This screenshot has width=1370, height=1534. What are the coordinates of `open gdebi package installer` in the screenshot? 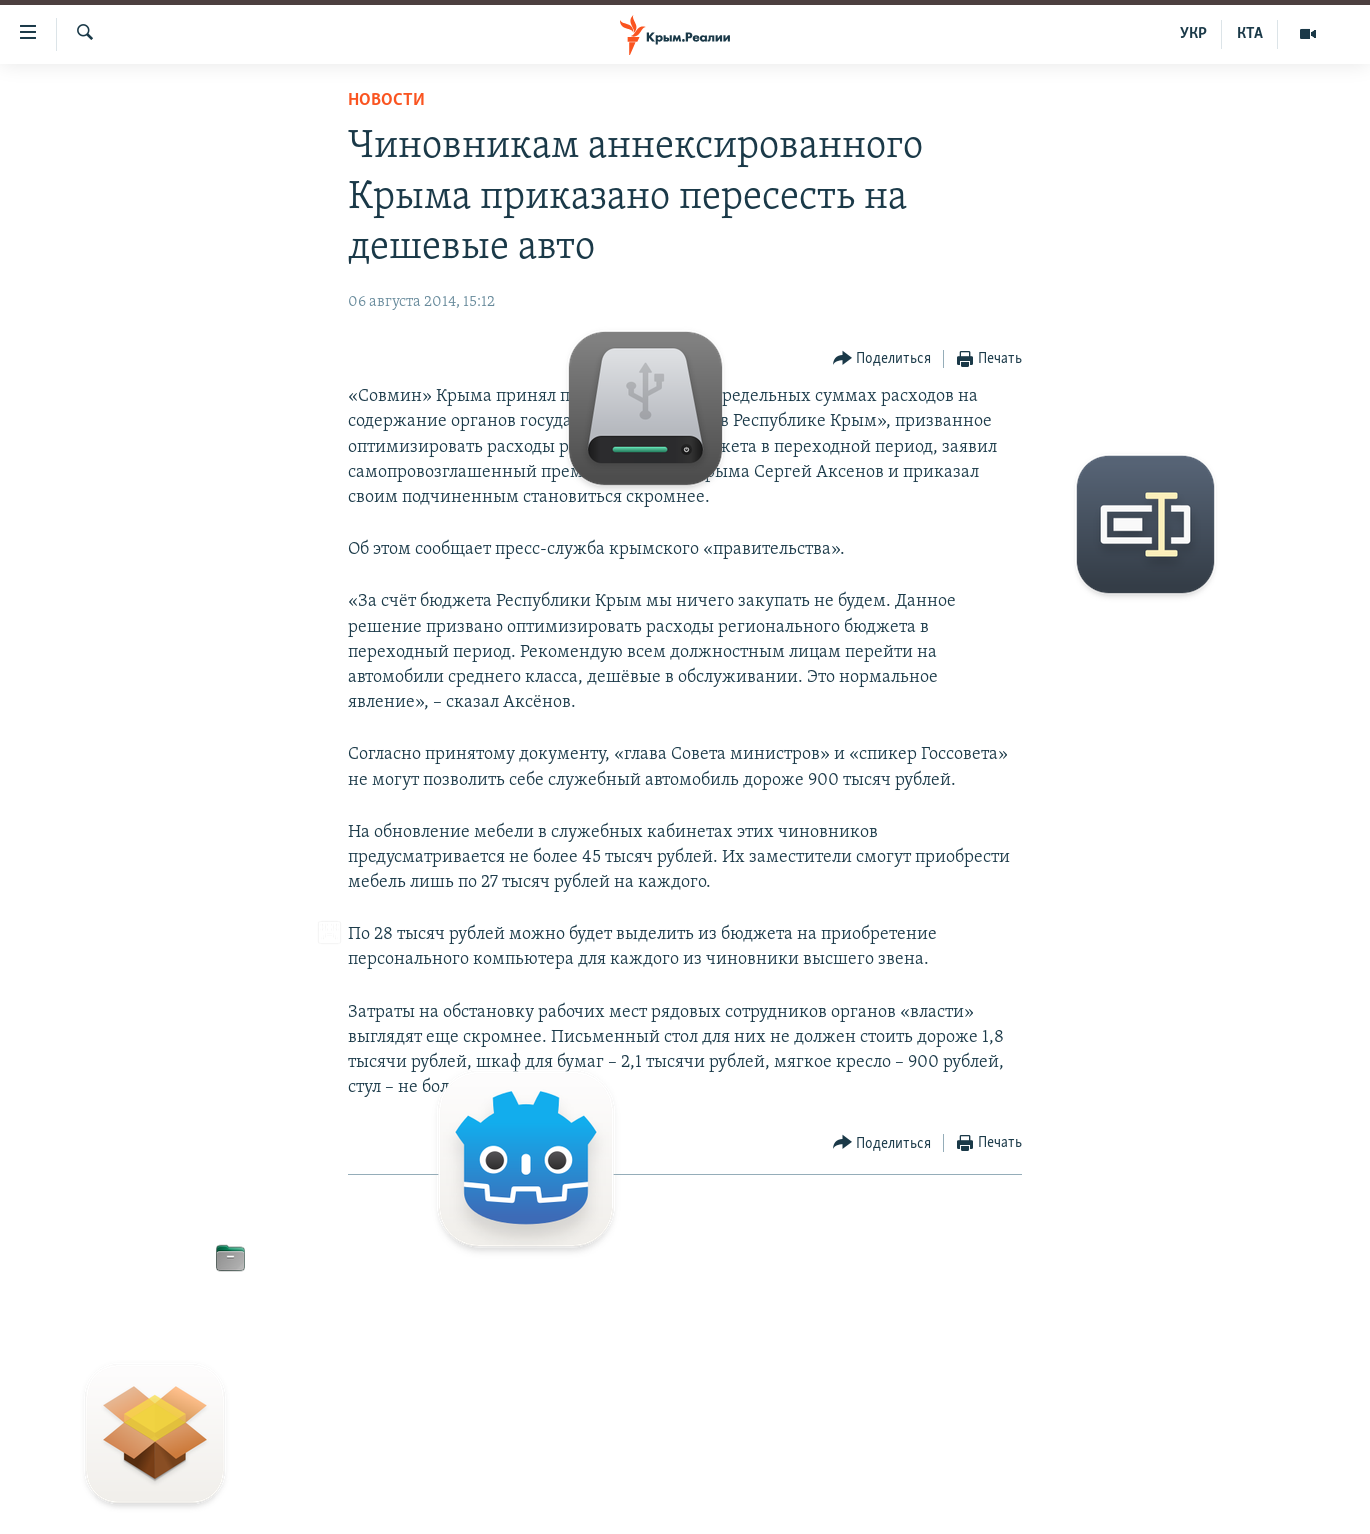 It's located at (155, 1434).